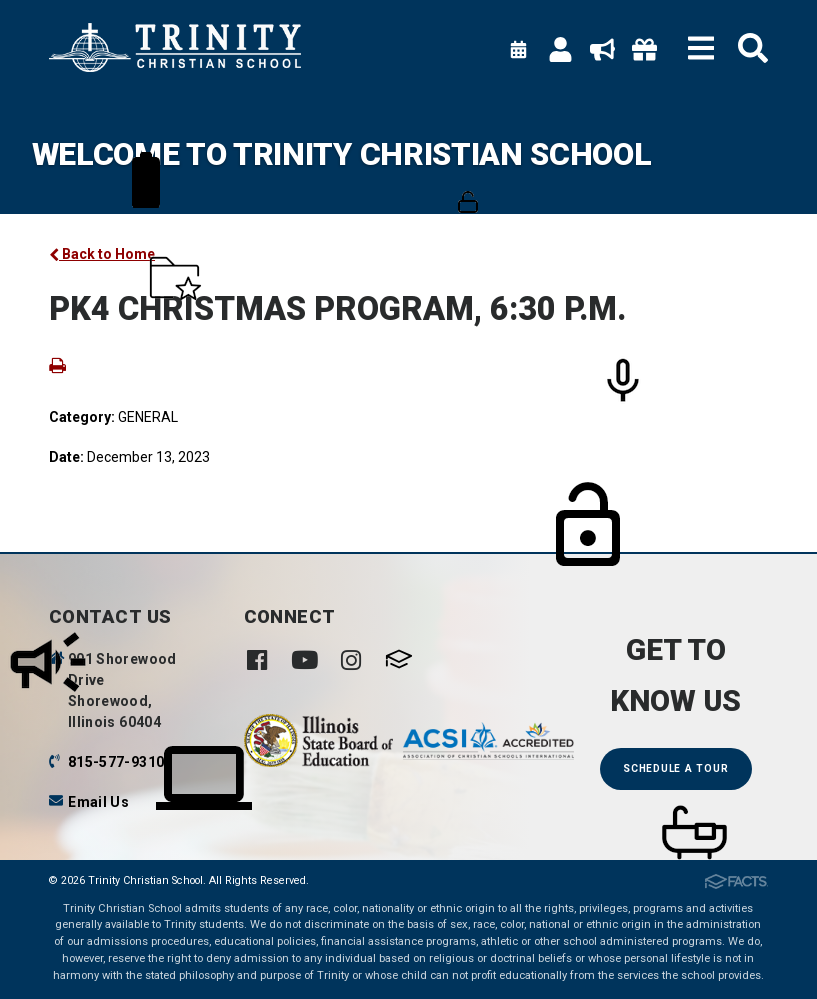 The height and width of the screenshot is (999, 817). What do you see at coordinates (588, 526) in the screenshot?
I see `indicates an unlocked or unsecured state` at bounding box center [588, 526].